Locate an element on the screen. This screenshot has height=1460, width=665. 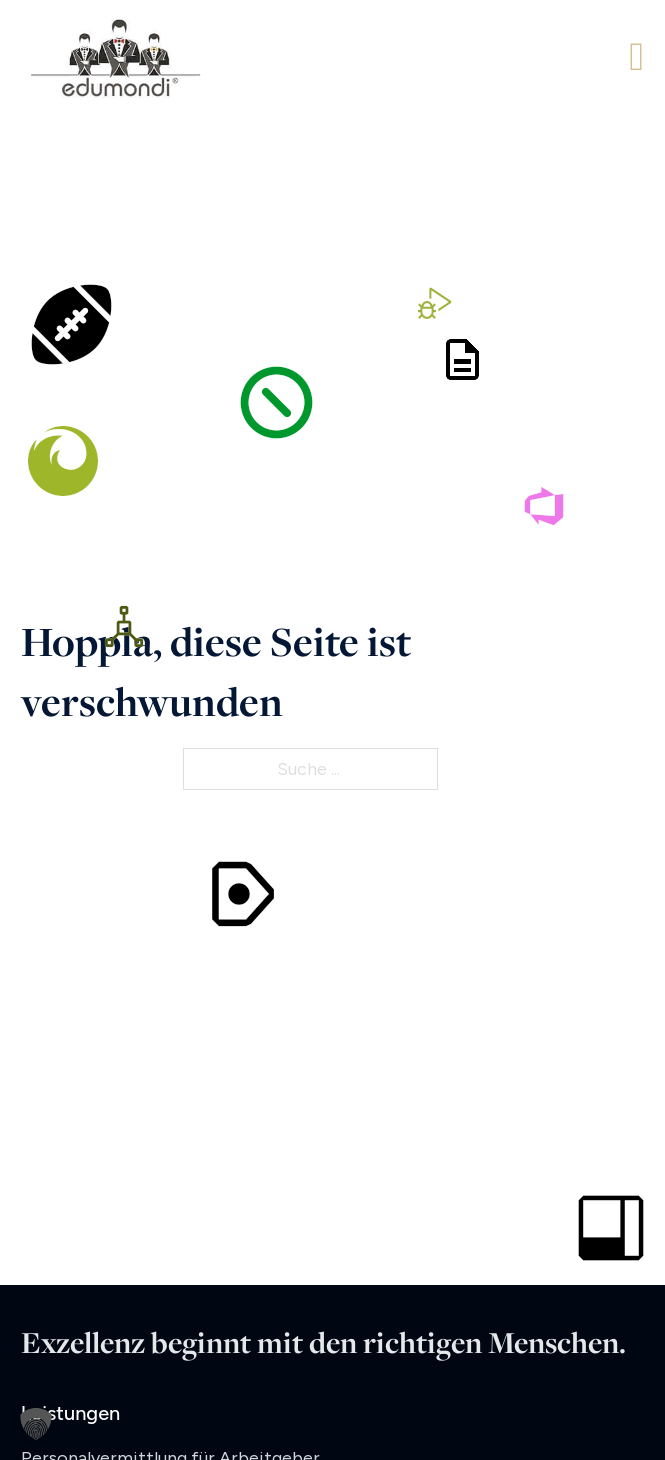
open azure devops integration is located at coordinates (544, 506).